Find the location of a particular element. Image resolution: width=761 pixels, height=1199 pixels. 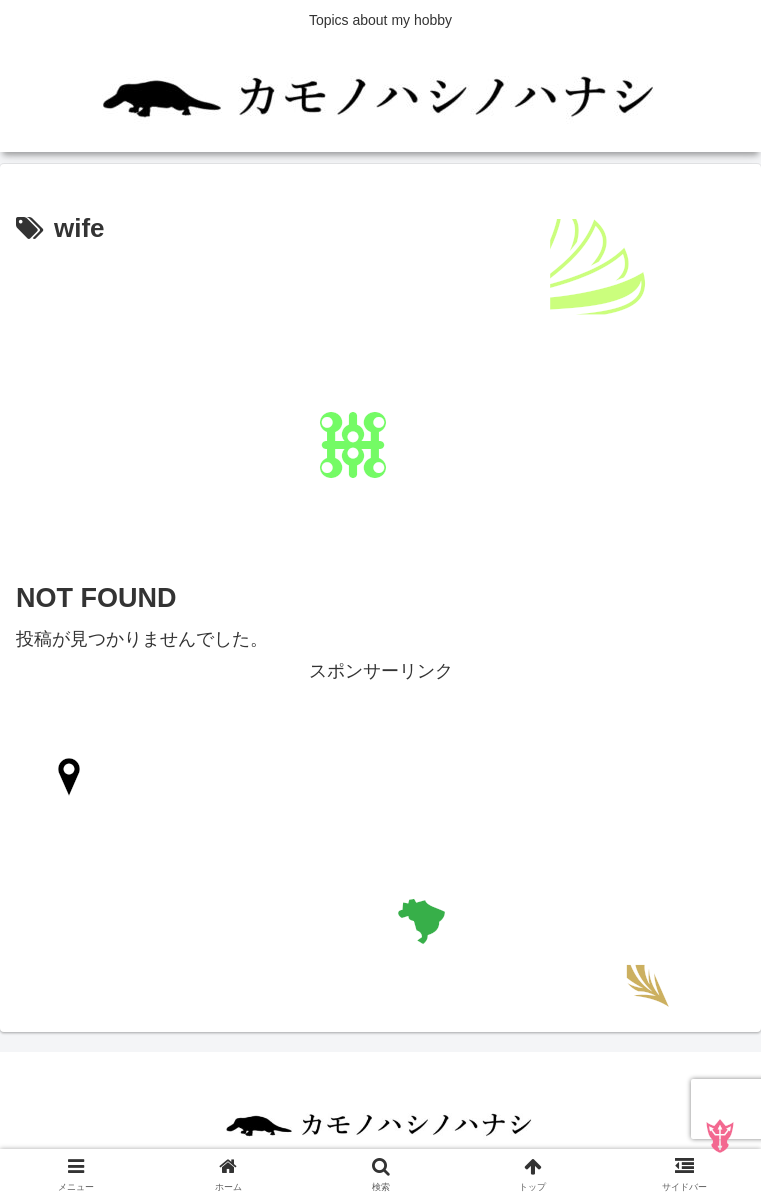

select brazil as your country or region is located at coordinates (421, 921).